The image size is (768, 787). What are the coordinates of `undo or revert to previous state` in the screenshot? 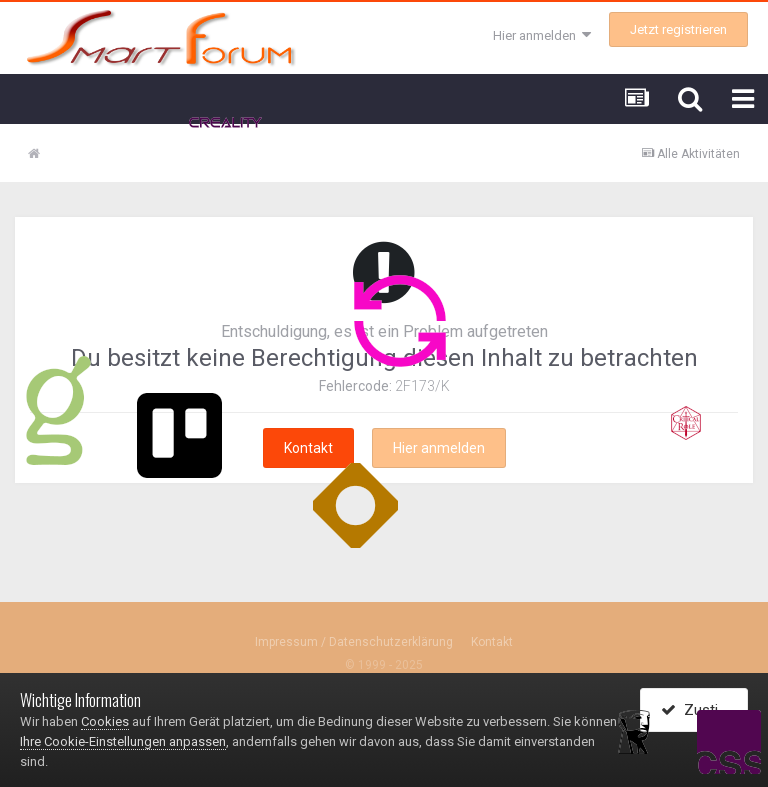 It's located at (400, 321).